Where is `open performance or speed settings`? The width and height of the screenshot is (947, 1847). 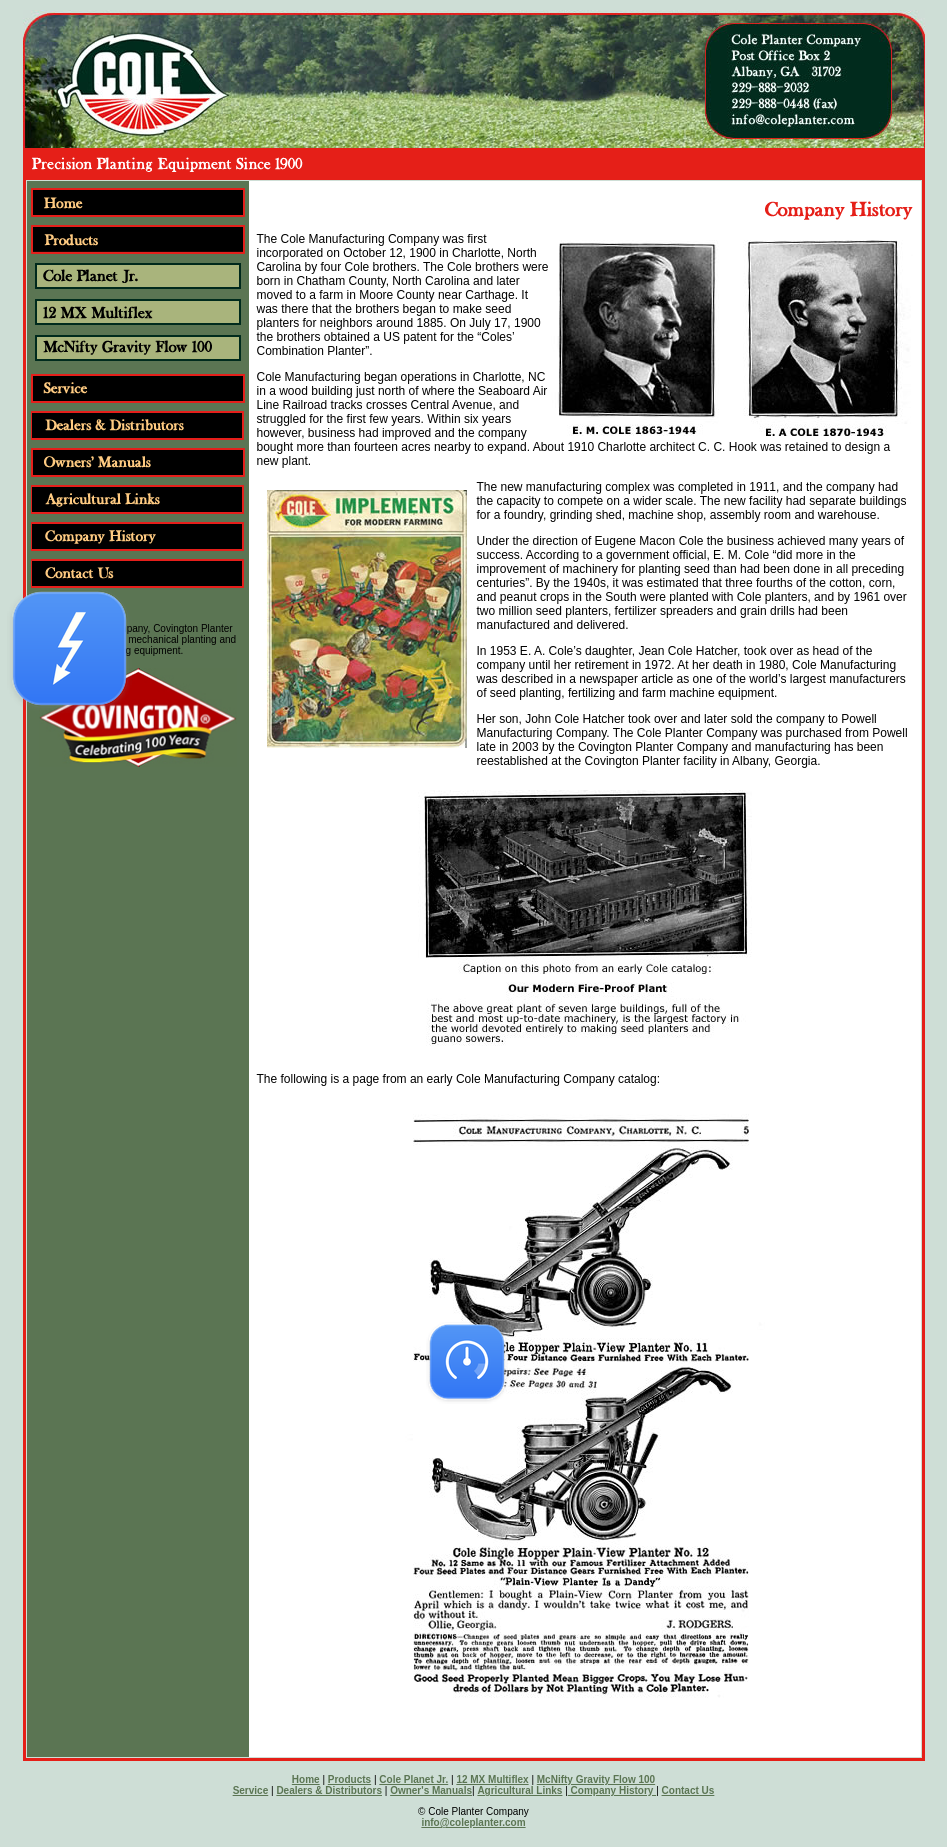
open performance or speed settings is located at coordinates (467, 1363).